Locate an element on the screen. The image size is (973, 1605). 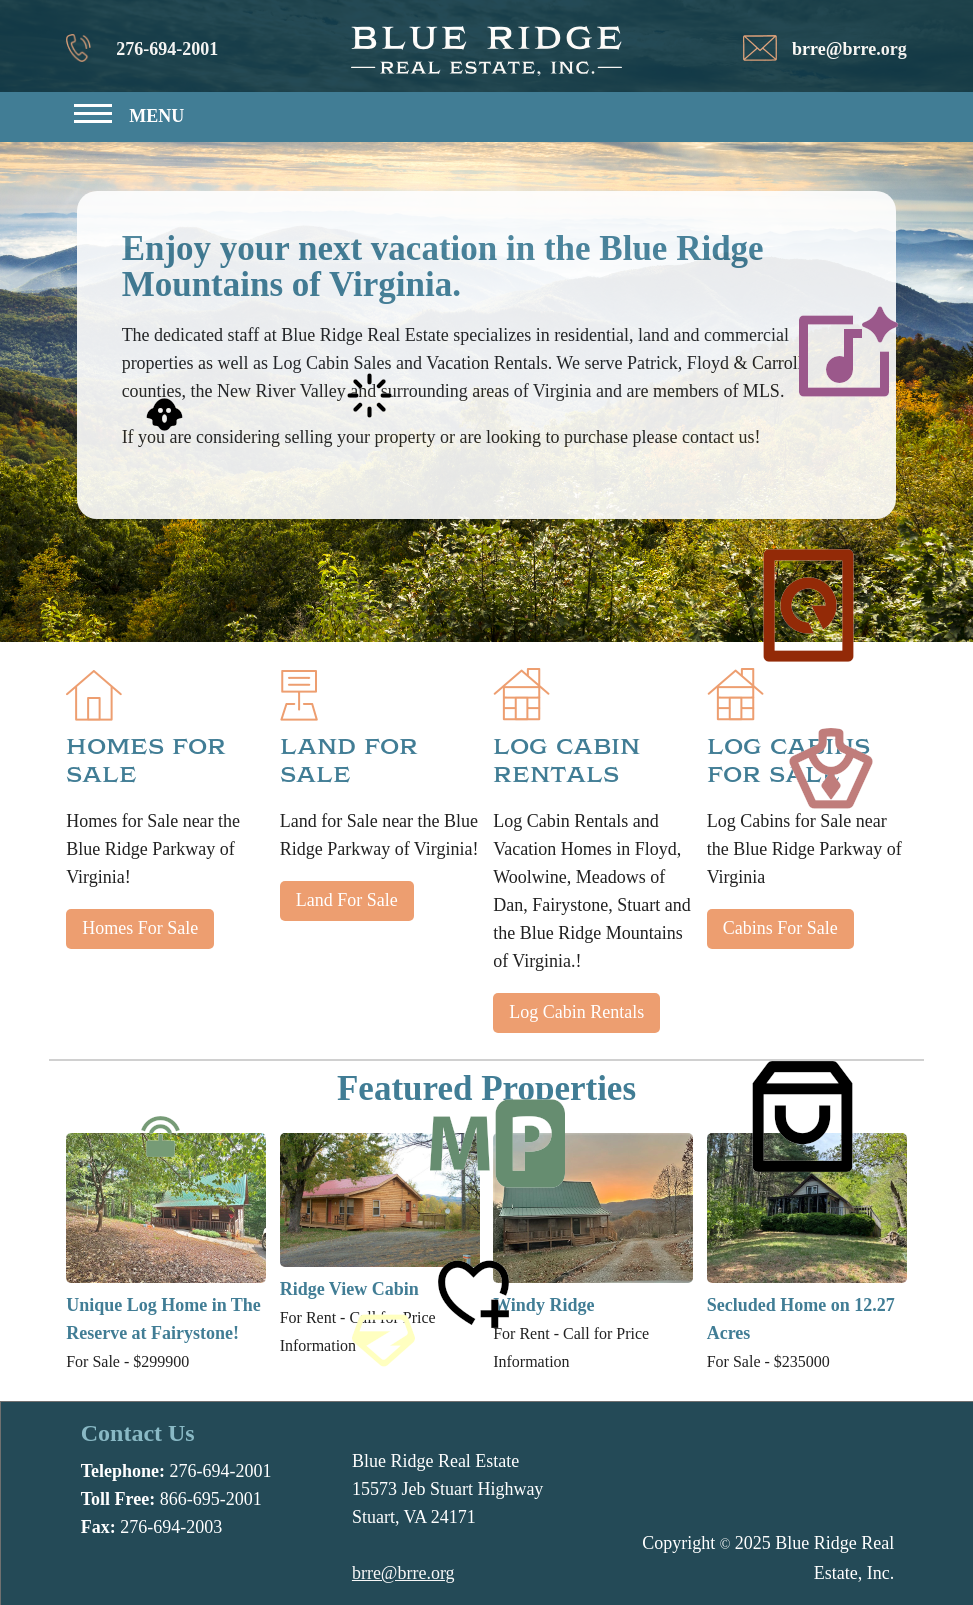
browse jewelry or accessories is located at coordinates (831, 771).